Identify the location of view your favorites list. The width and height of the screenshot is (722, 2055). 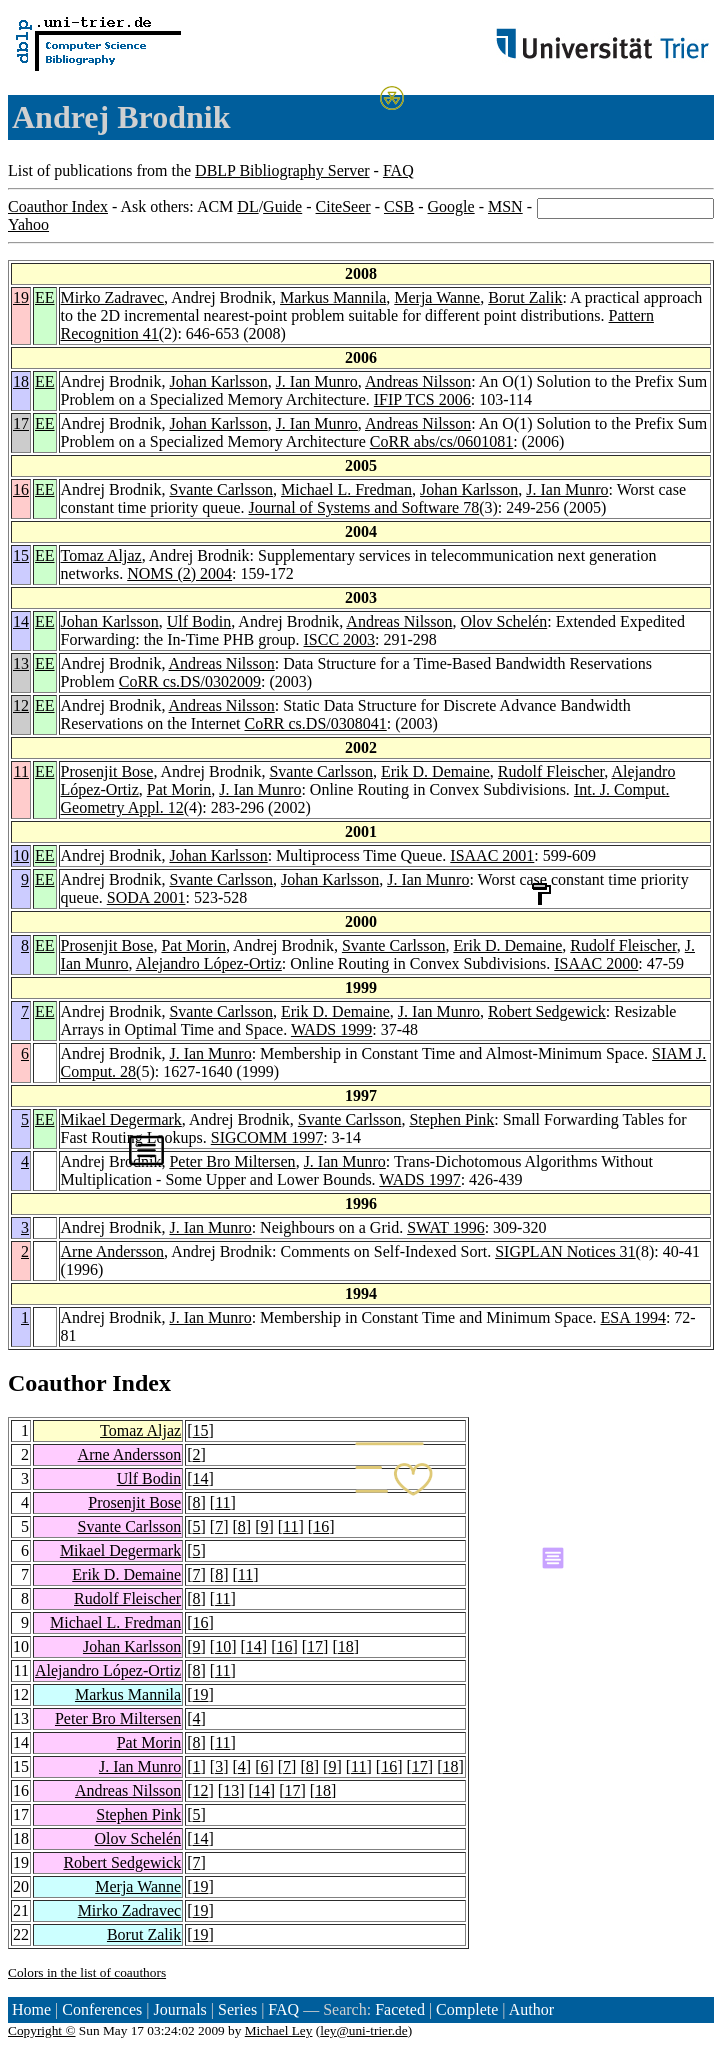
(389, 1467).